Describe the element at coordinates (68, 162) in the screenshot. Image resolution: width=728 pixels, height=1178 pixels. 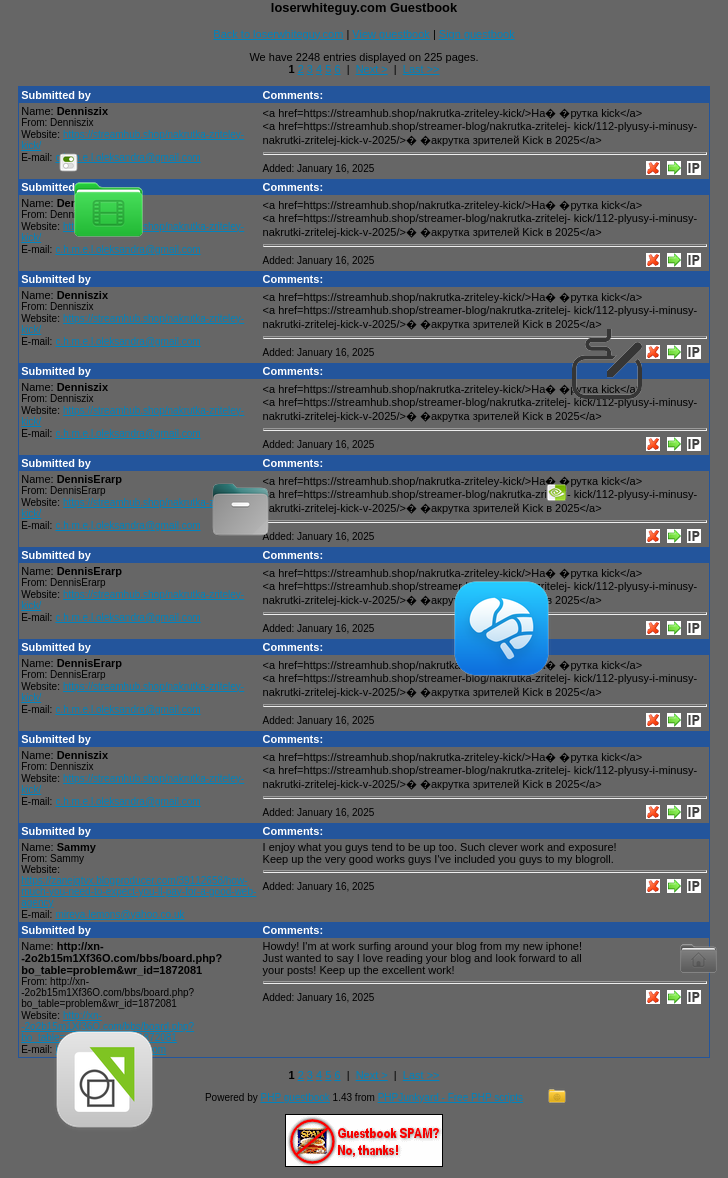
I see `open system settings or preferences` at that location.